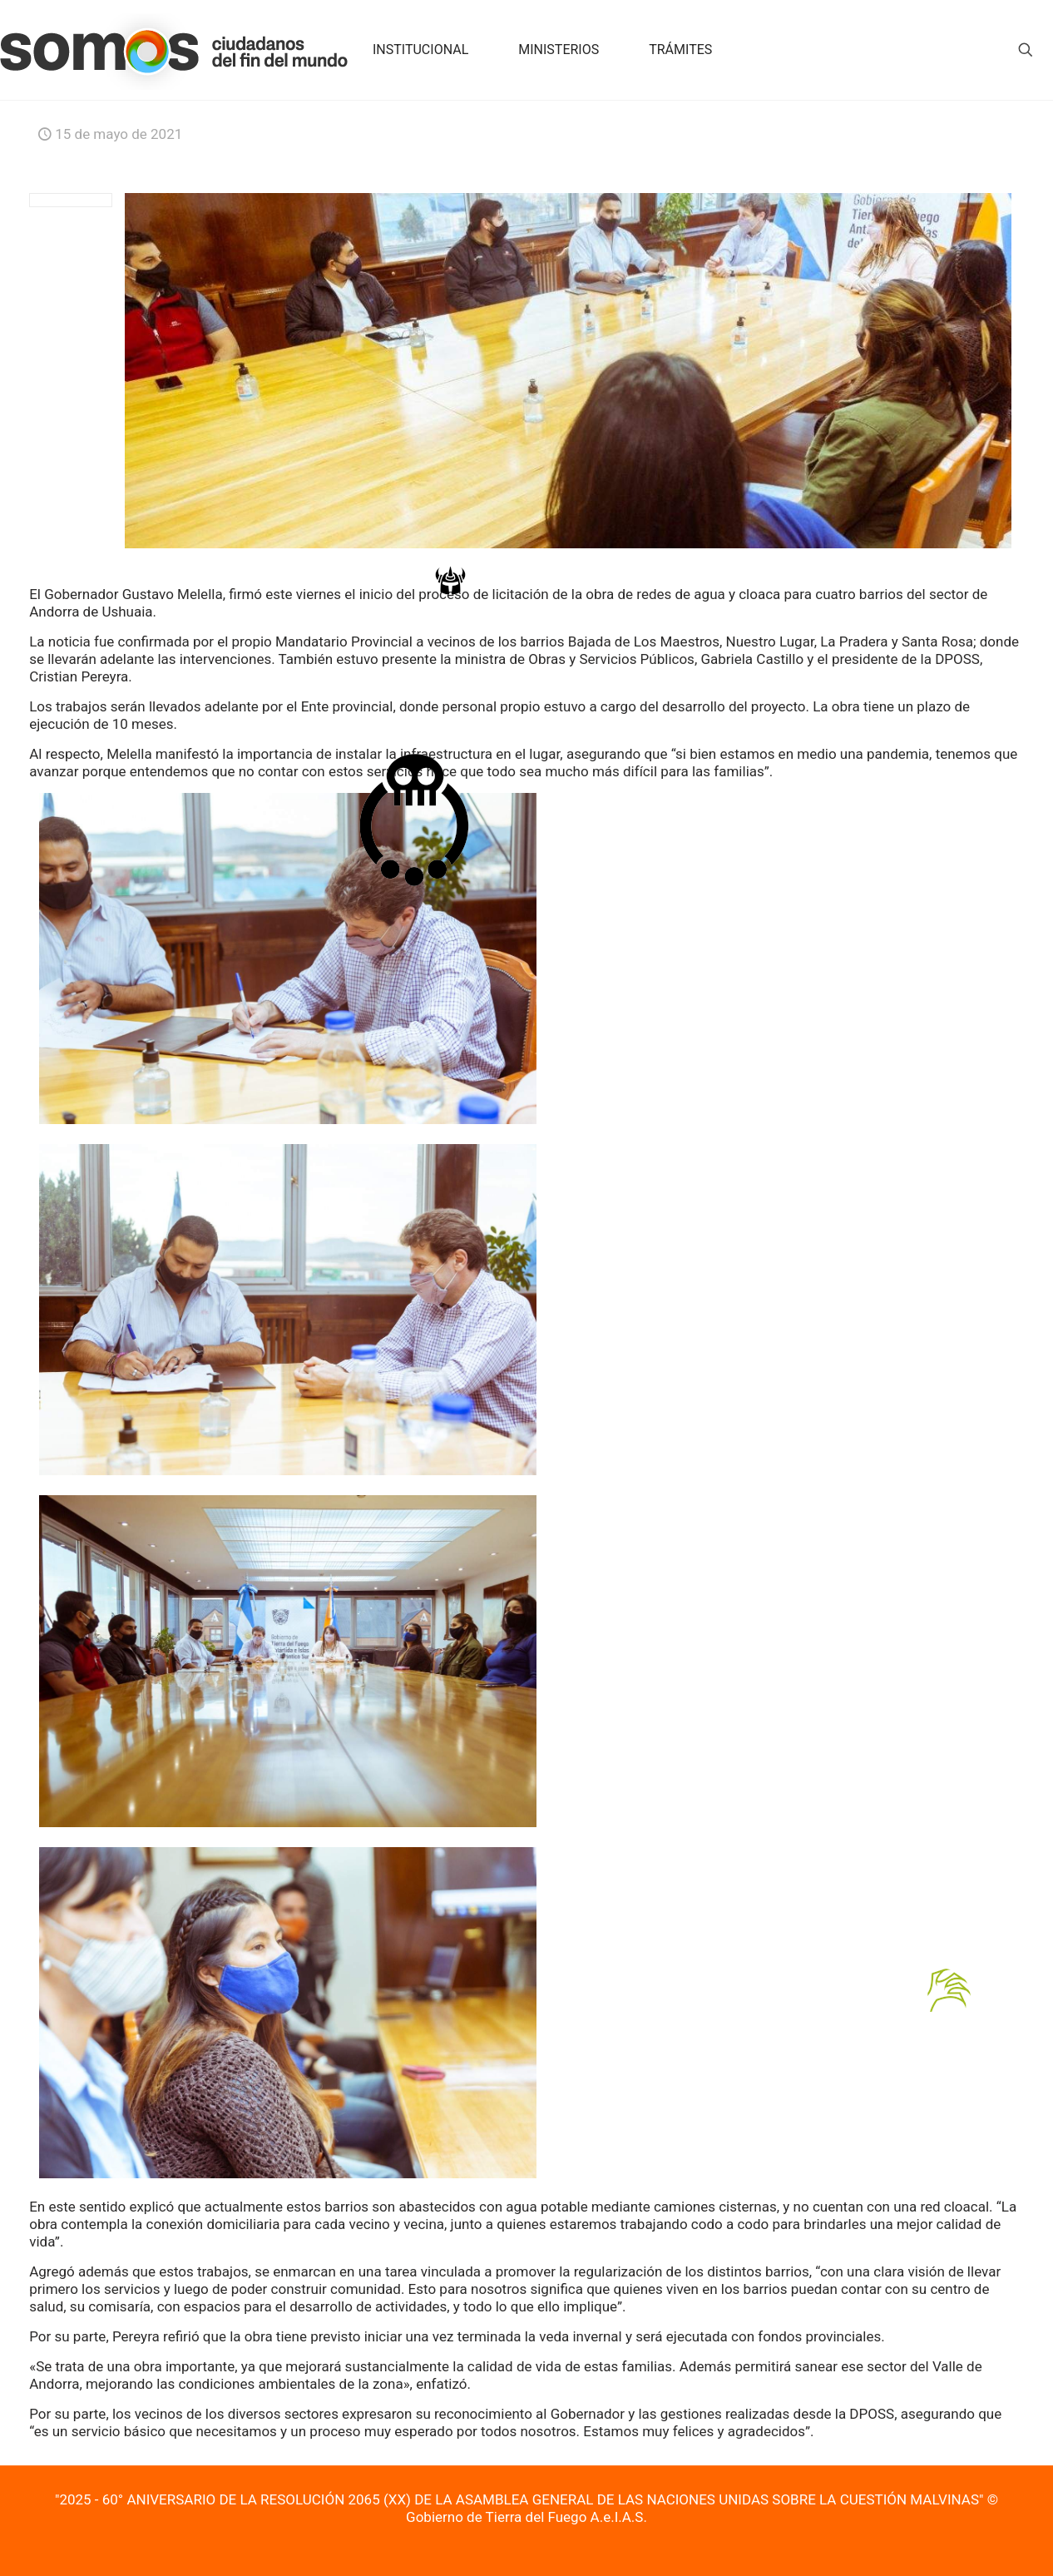  What do you see at coordinates (949, 1990) in the screenshot?
I see `activate shadow grasp ability` at bounding box center [949, 1990].